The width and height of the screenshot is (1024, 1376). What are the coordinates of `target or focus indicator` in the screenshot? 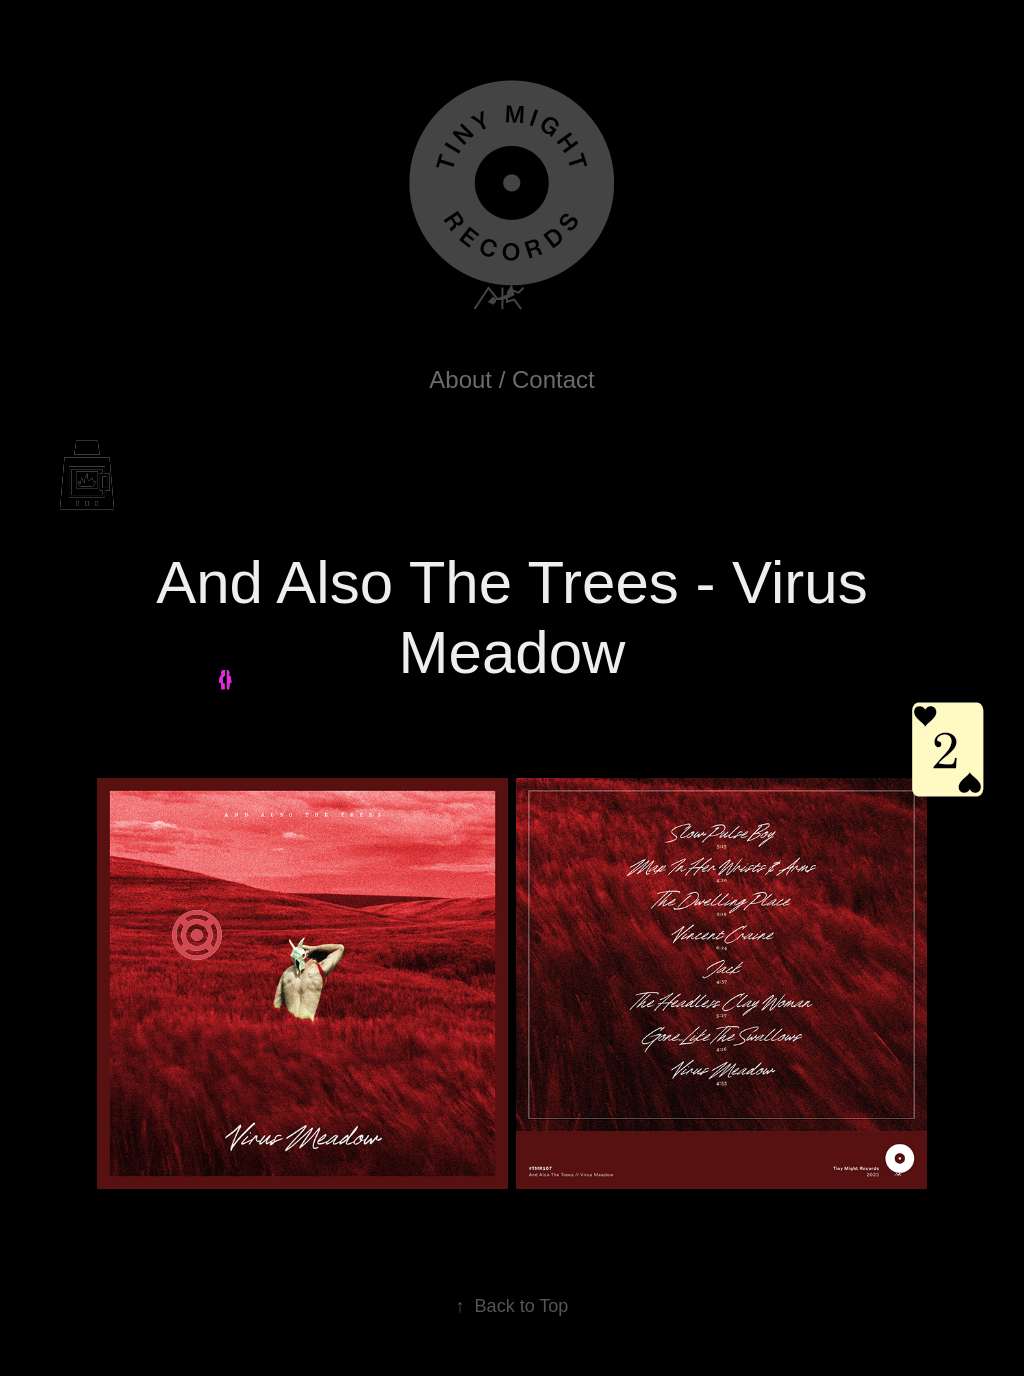 It's located at (197, 935).